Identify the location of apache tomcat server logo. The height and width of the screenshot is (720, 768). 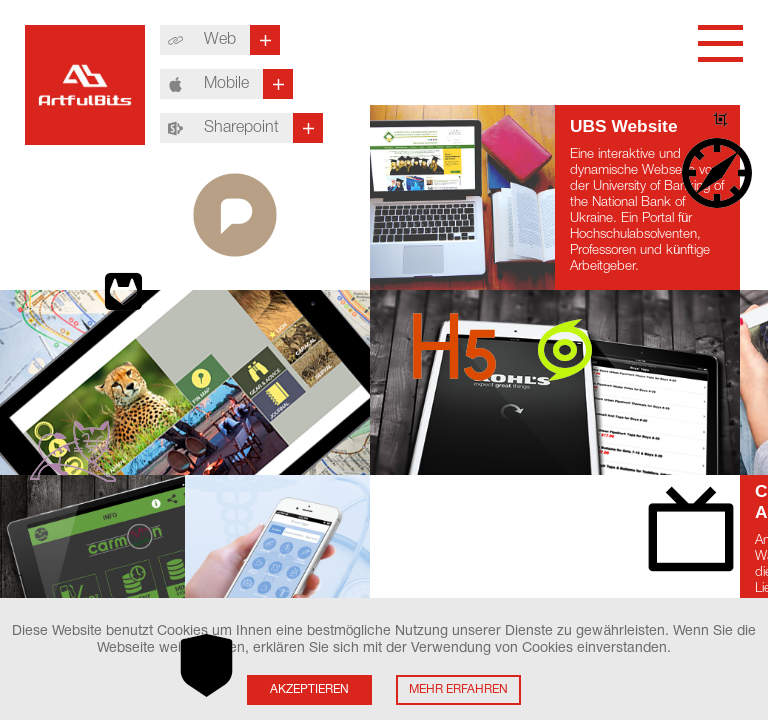
(73, 451).